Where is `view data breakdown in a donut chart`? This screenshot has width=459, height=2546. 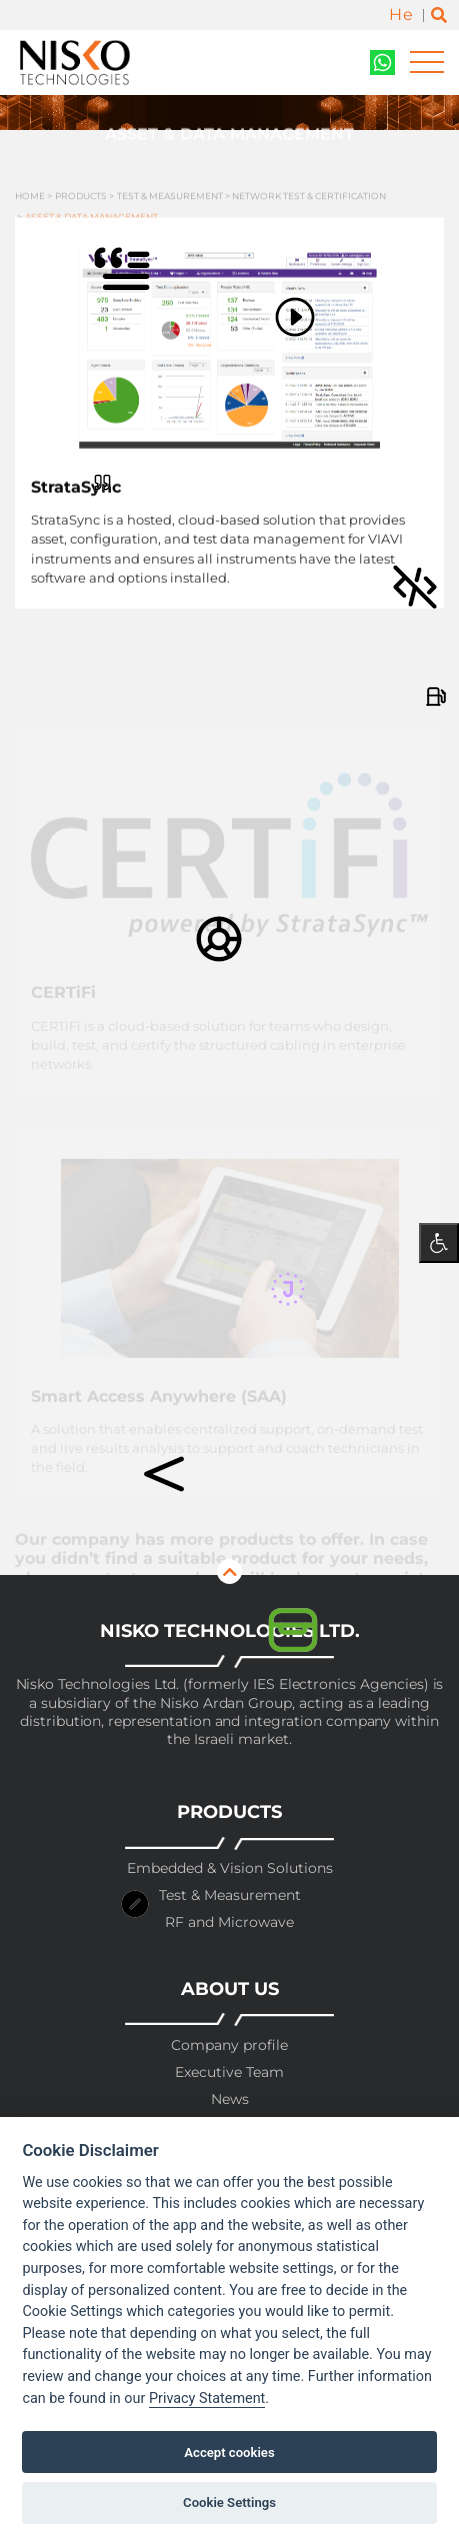
view data breakdown in a donut chart is located at coordinates (219, 939).